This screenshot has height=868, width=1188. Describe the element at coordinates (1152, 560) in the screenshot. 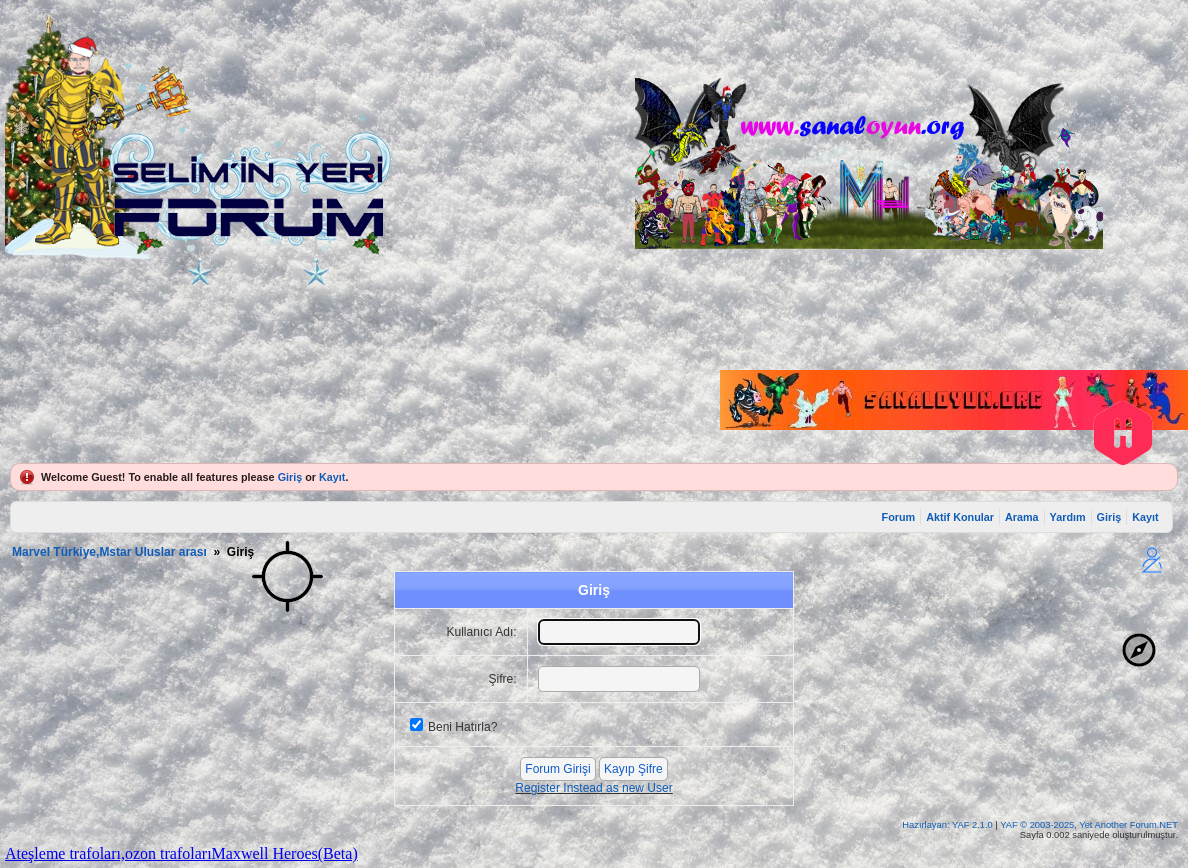

I see `fasten seatbelt reminder indicator` at that location.